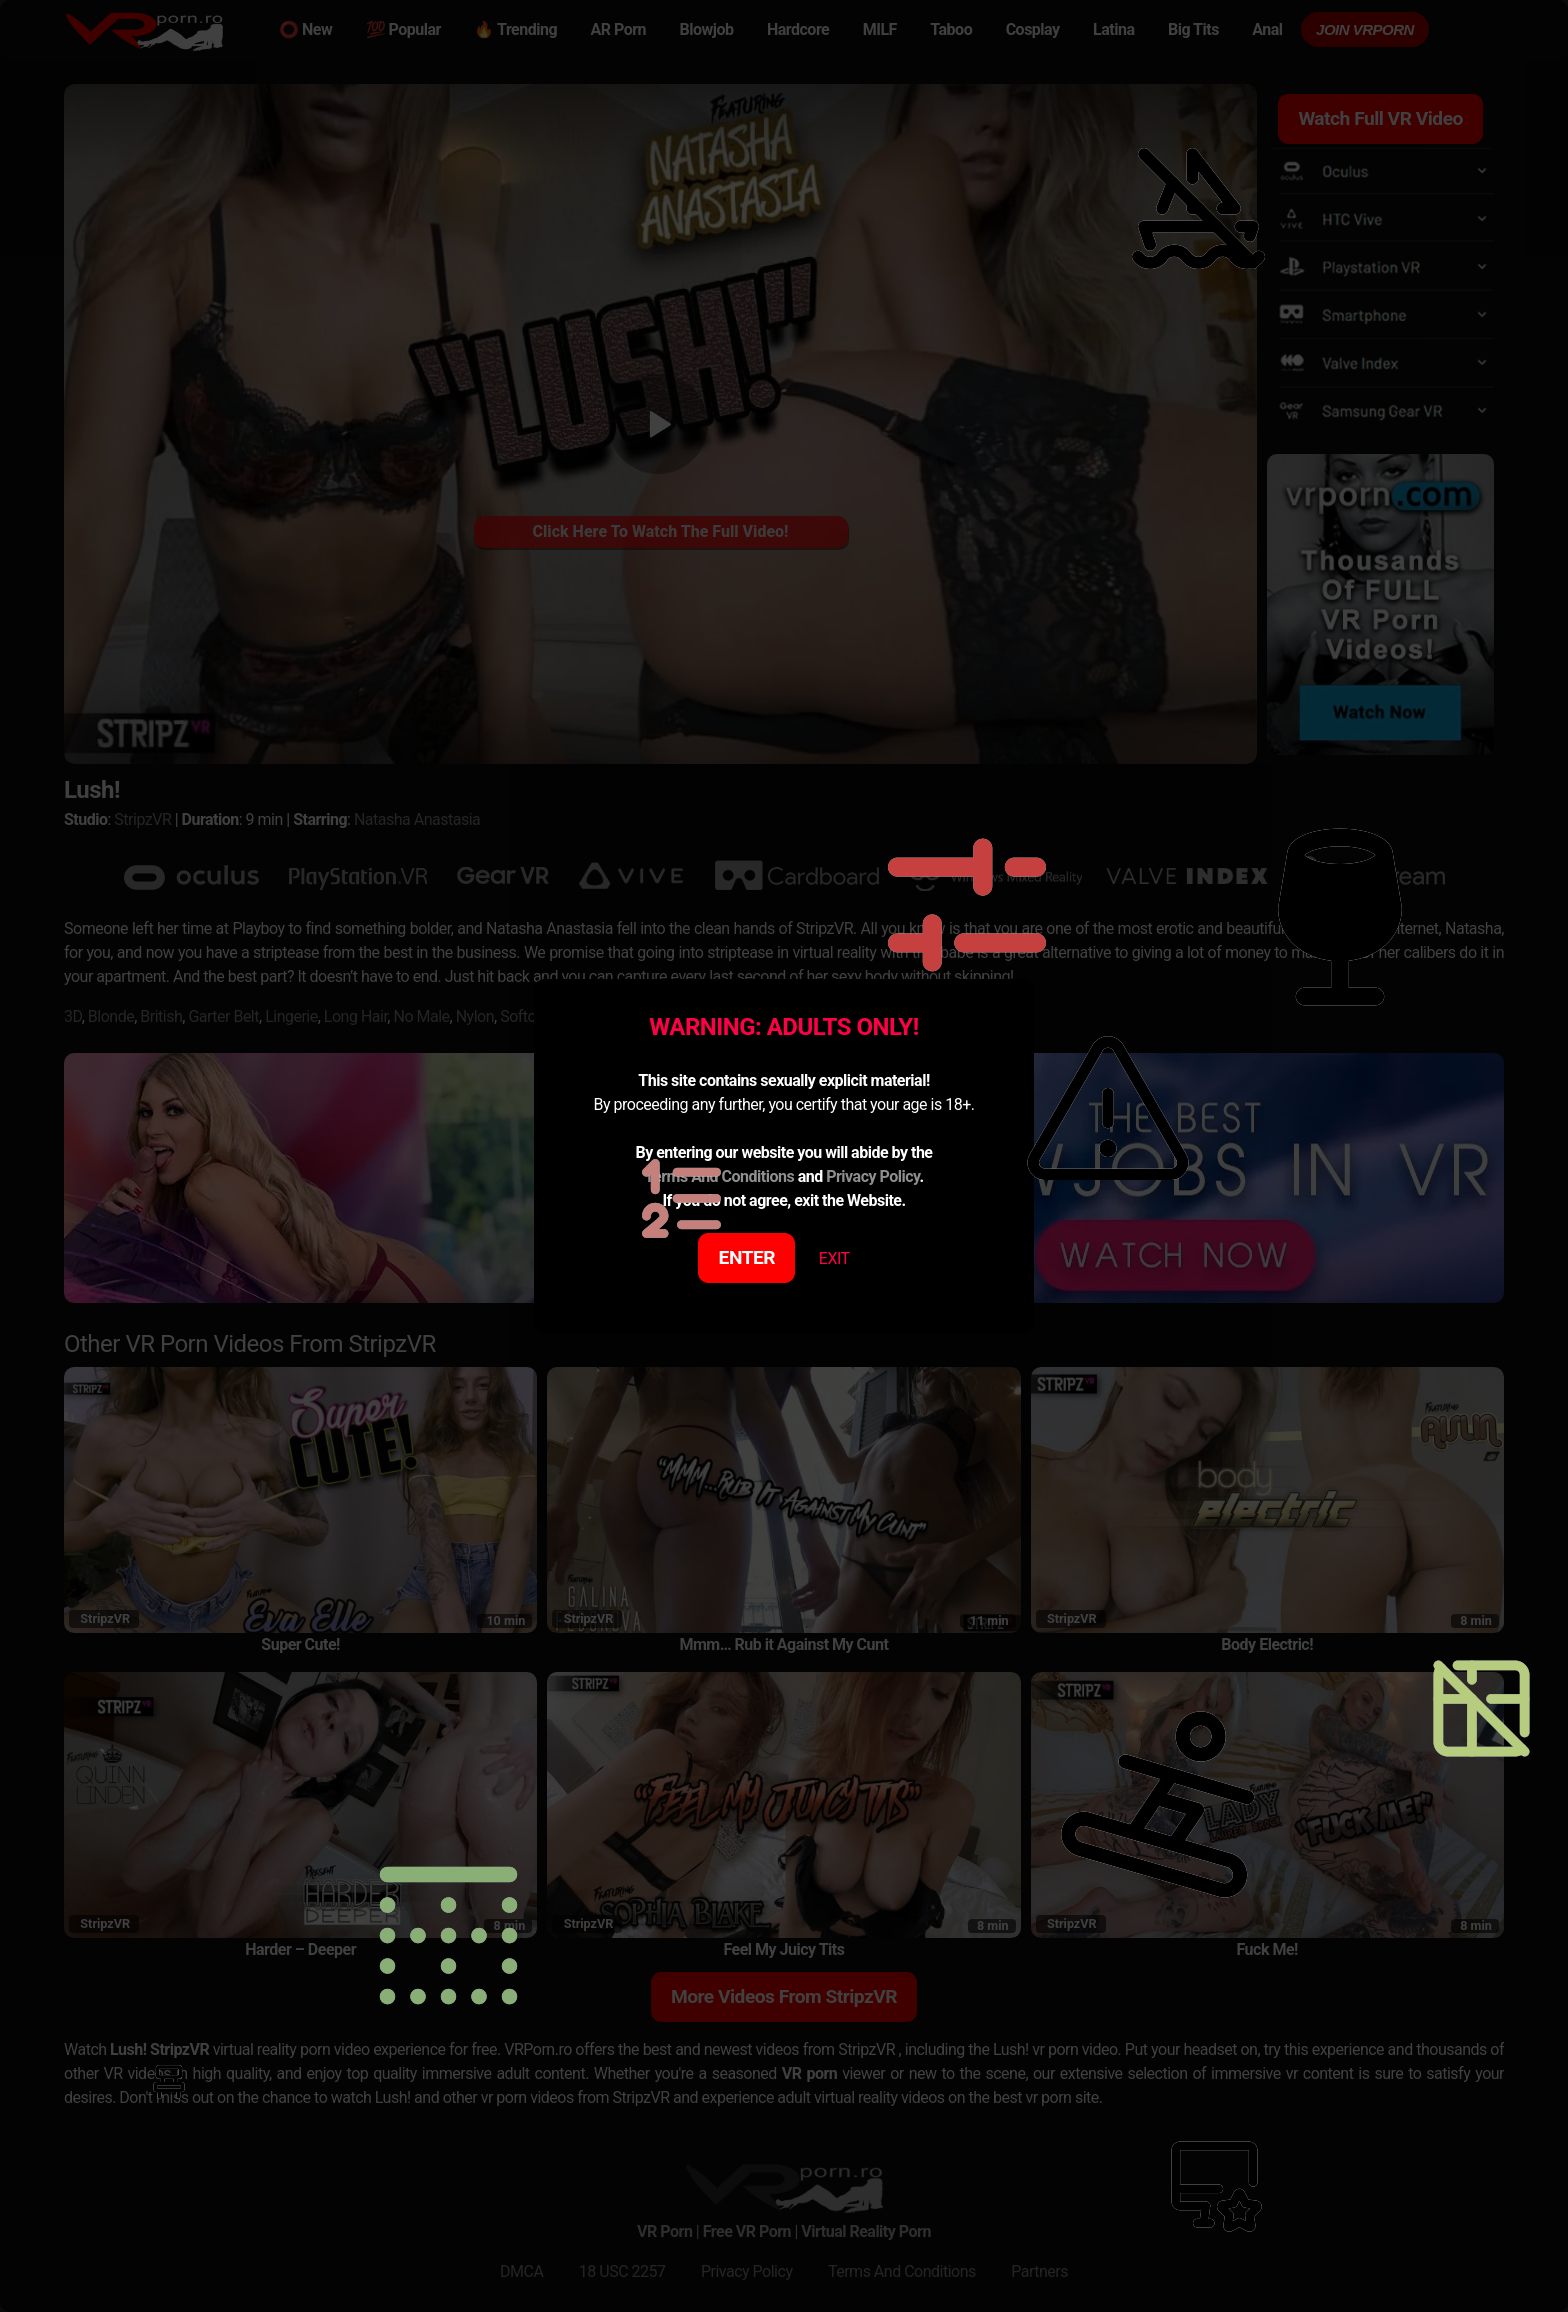  Describe the element at coordinates (1340, 917) in the screenshot. I see `view drink or beverage options` at that location.